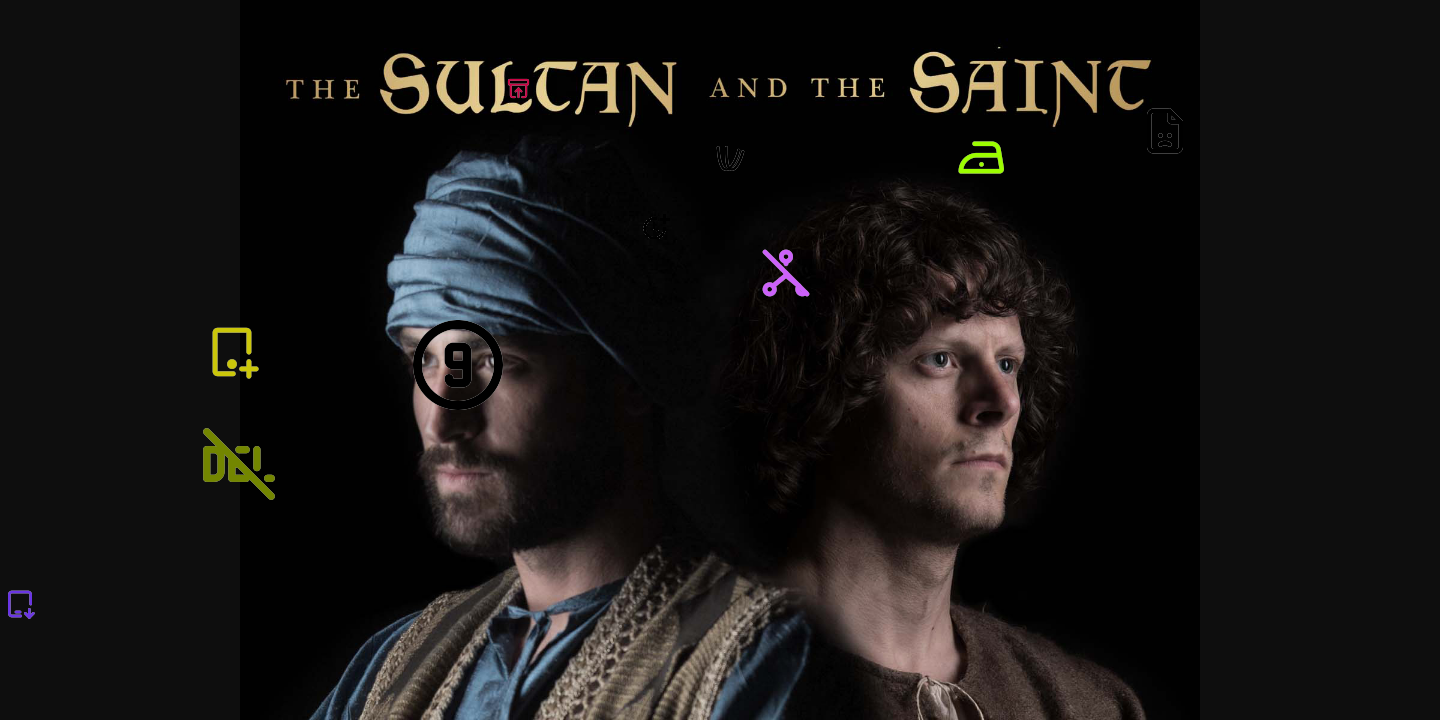 The height and width of the screenshot is (720, 1440). Describe the element at coordinates (1165, 131) in the screenshot. I see `file not found or missing document` at that location.